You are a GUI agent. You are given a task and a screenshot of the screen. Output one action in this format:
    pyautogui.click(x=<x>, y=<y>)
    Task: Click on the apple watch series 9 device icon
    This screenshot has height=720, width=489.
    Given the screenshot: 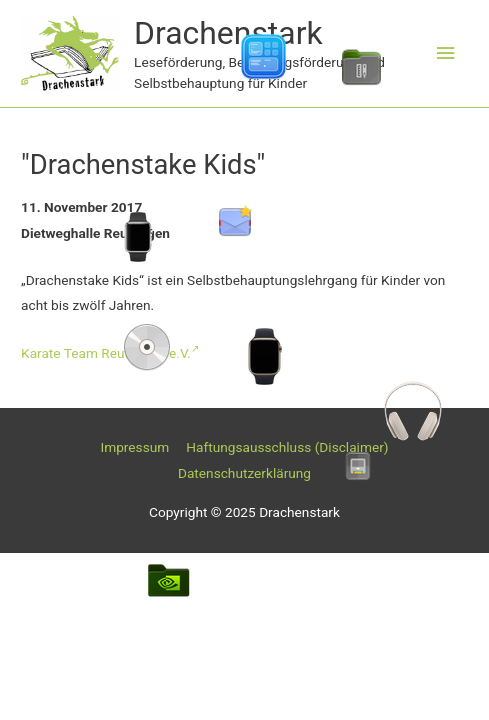 What is the action you would take?
    pyautogui.click(x=264, y=356)
    